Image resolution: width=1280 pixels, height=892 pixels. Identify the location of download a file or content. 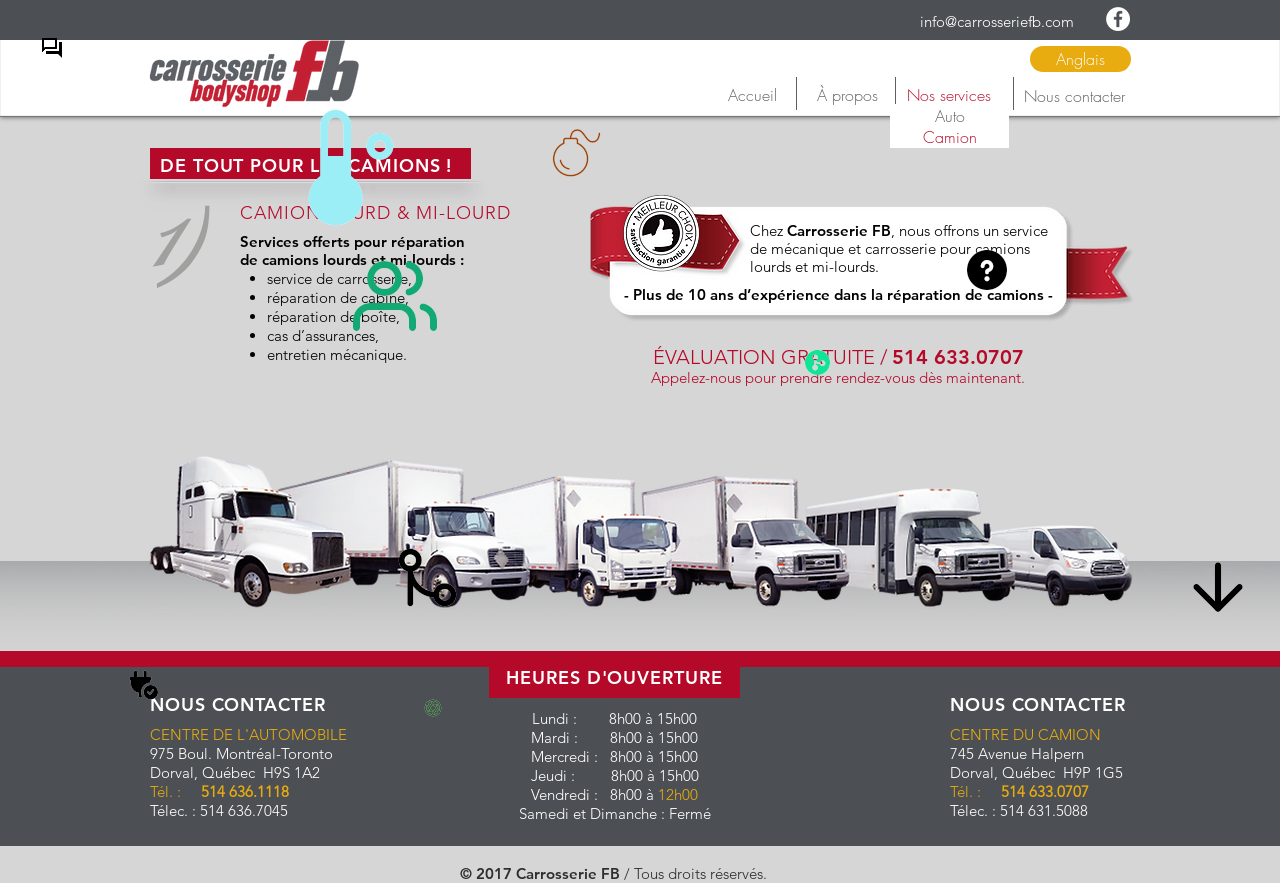
(1218, 587).